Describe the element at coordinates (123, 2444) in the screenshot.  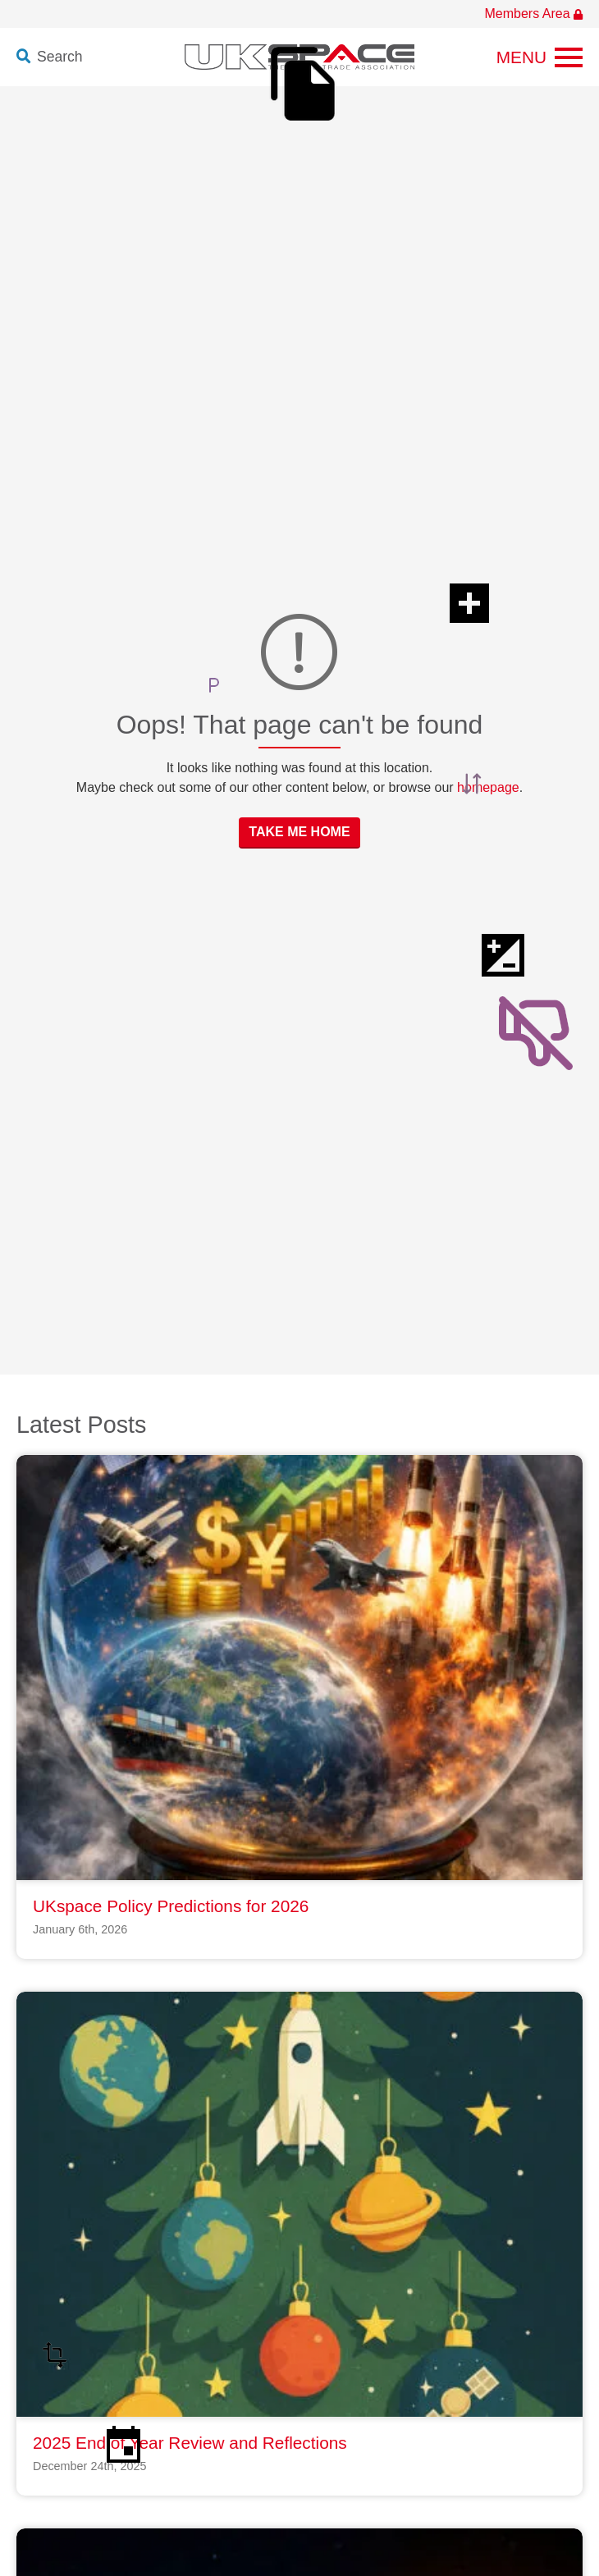
I see `view calendar or scheduled events` at that location.